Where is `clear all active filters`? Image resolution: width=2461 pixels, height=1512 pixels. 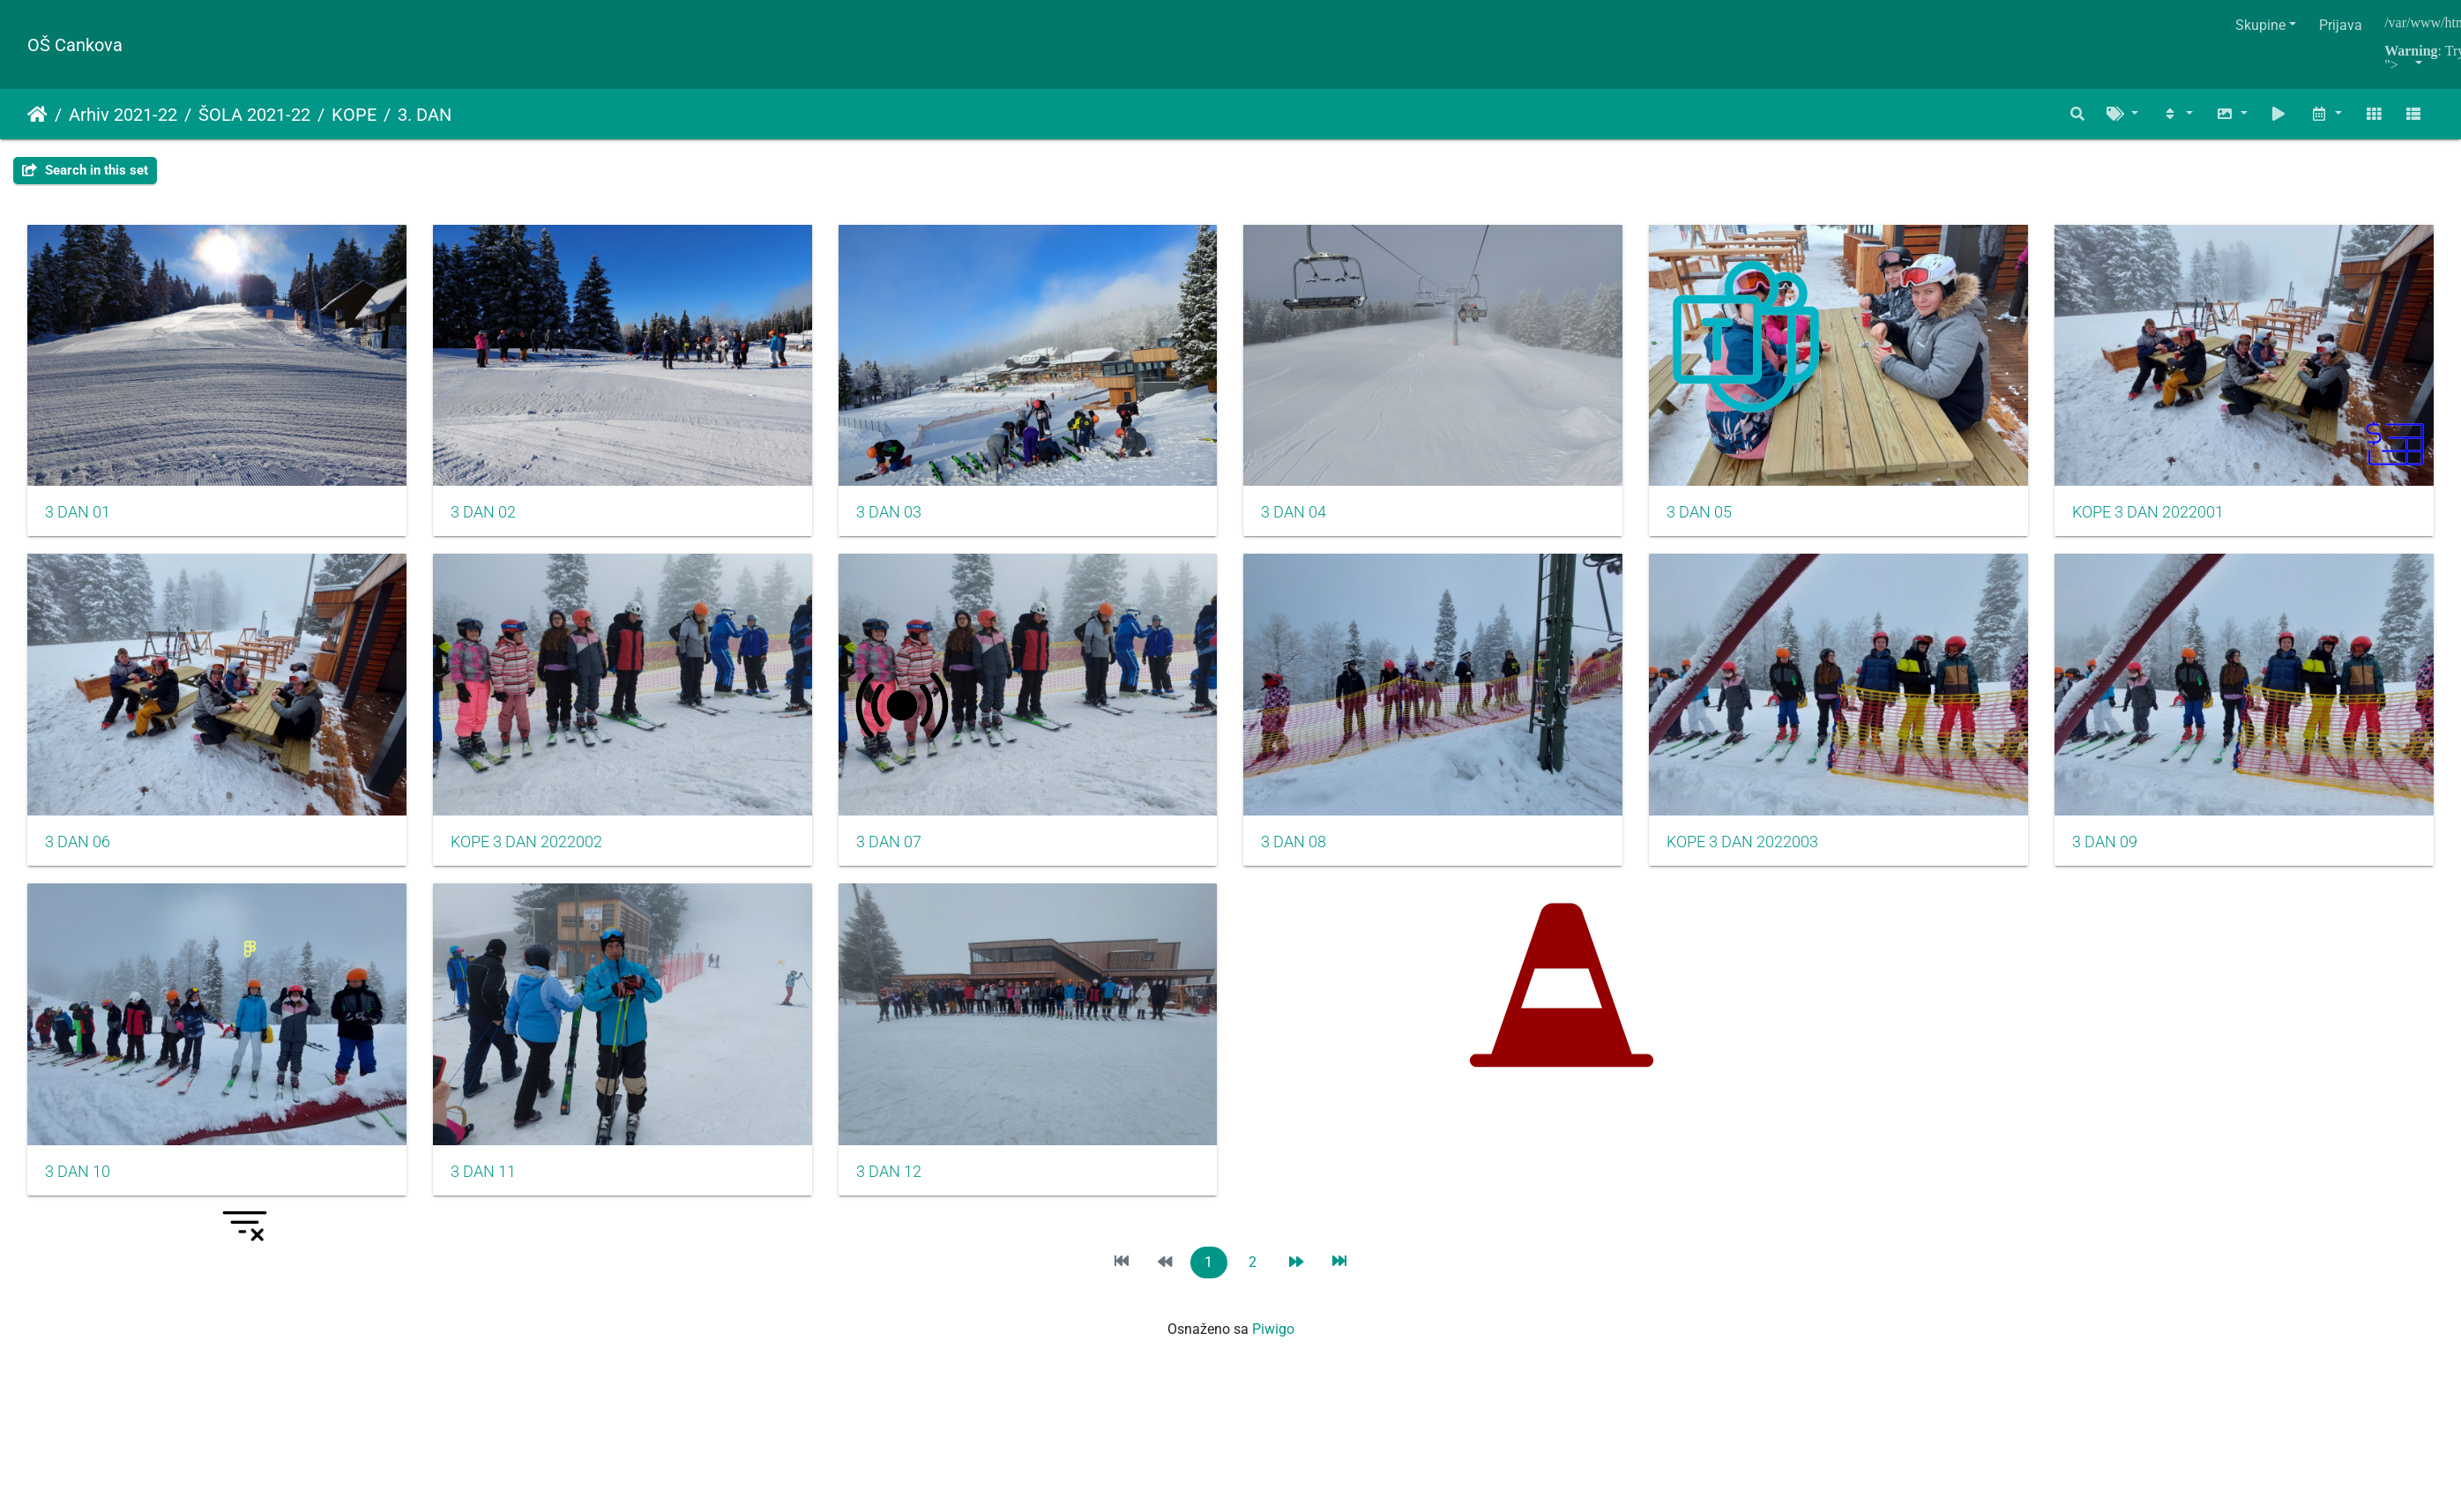 clear all active filters is located at coordinates (244, 1220).